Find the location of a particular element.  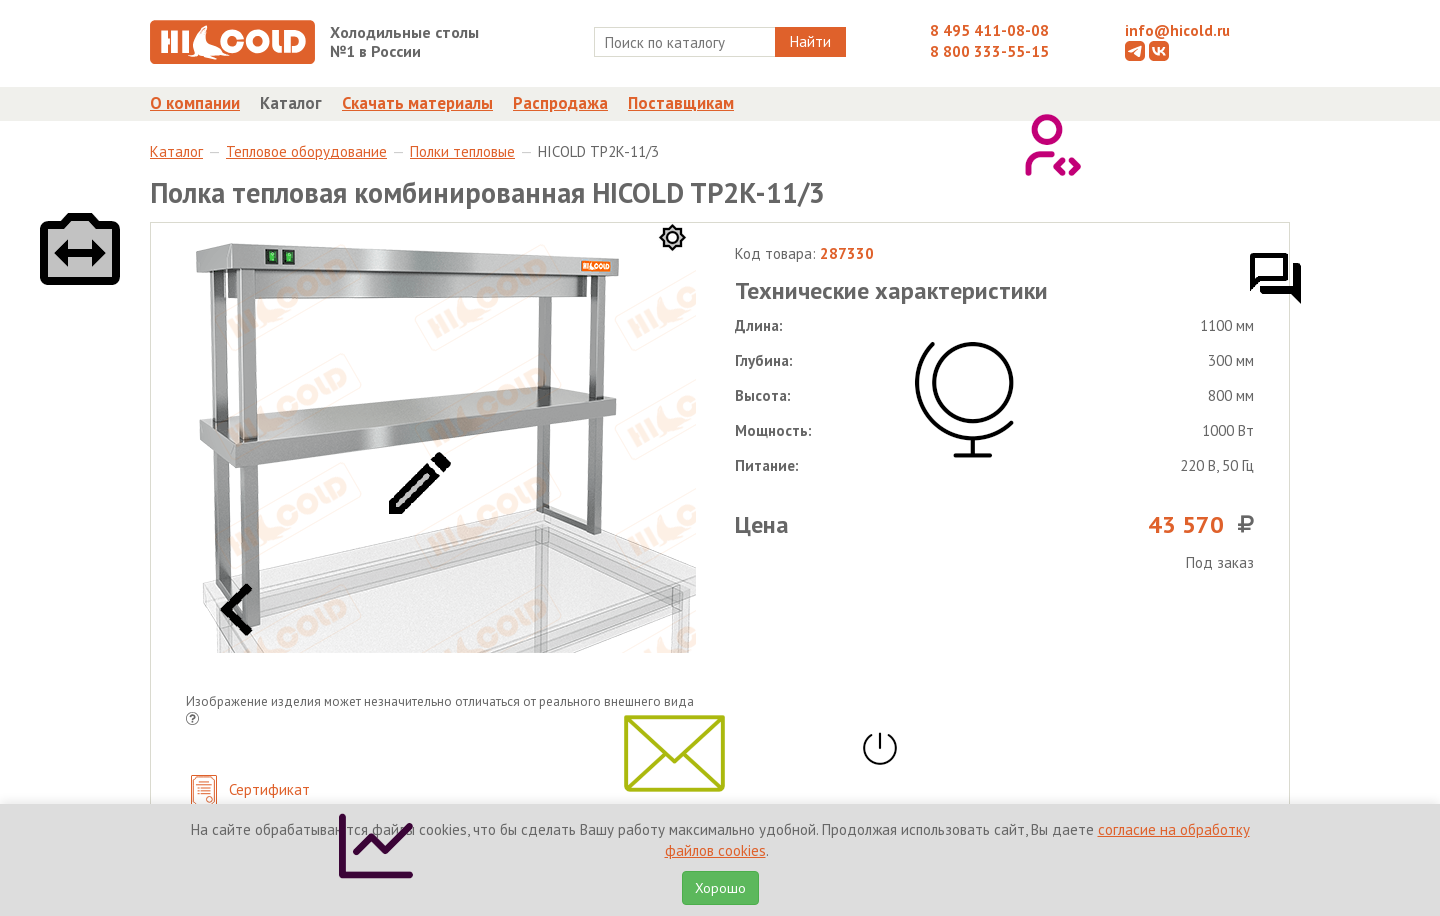

open chat or messaging feature is located at coordinates (1275, 278).